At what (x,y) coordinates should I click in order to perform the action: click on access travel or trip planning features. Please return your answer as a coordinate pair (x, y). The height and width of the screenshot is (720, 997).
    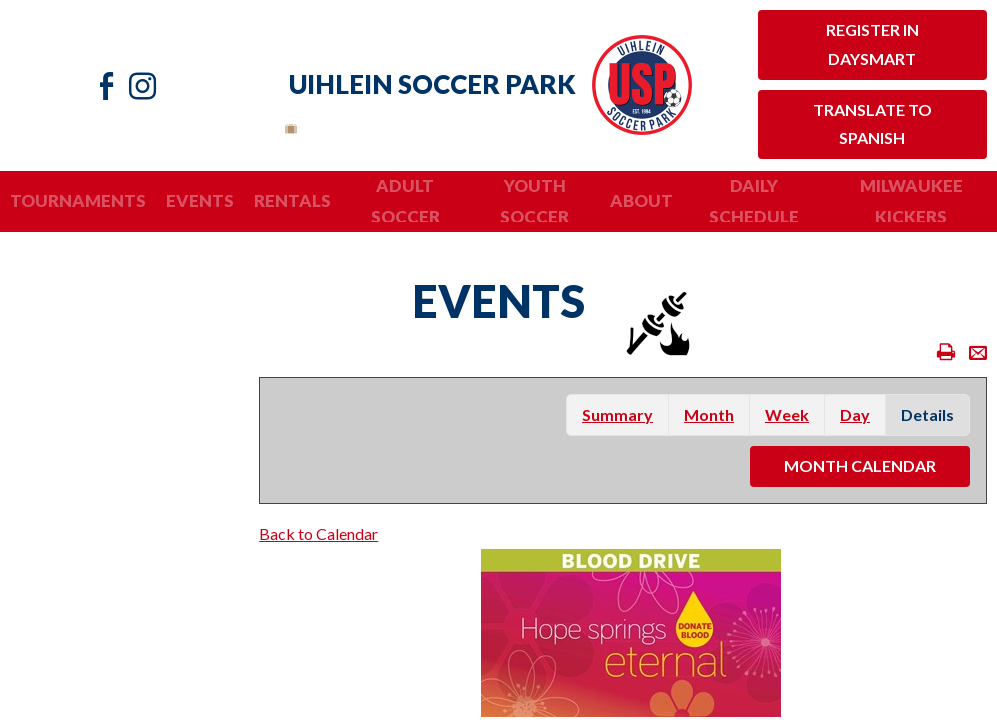
    Looking at the image, I should click on (291, 129).